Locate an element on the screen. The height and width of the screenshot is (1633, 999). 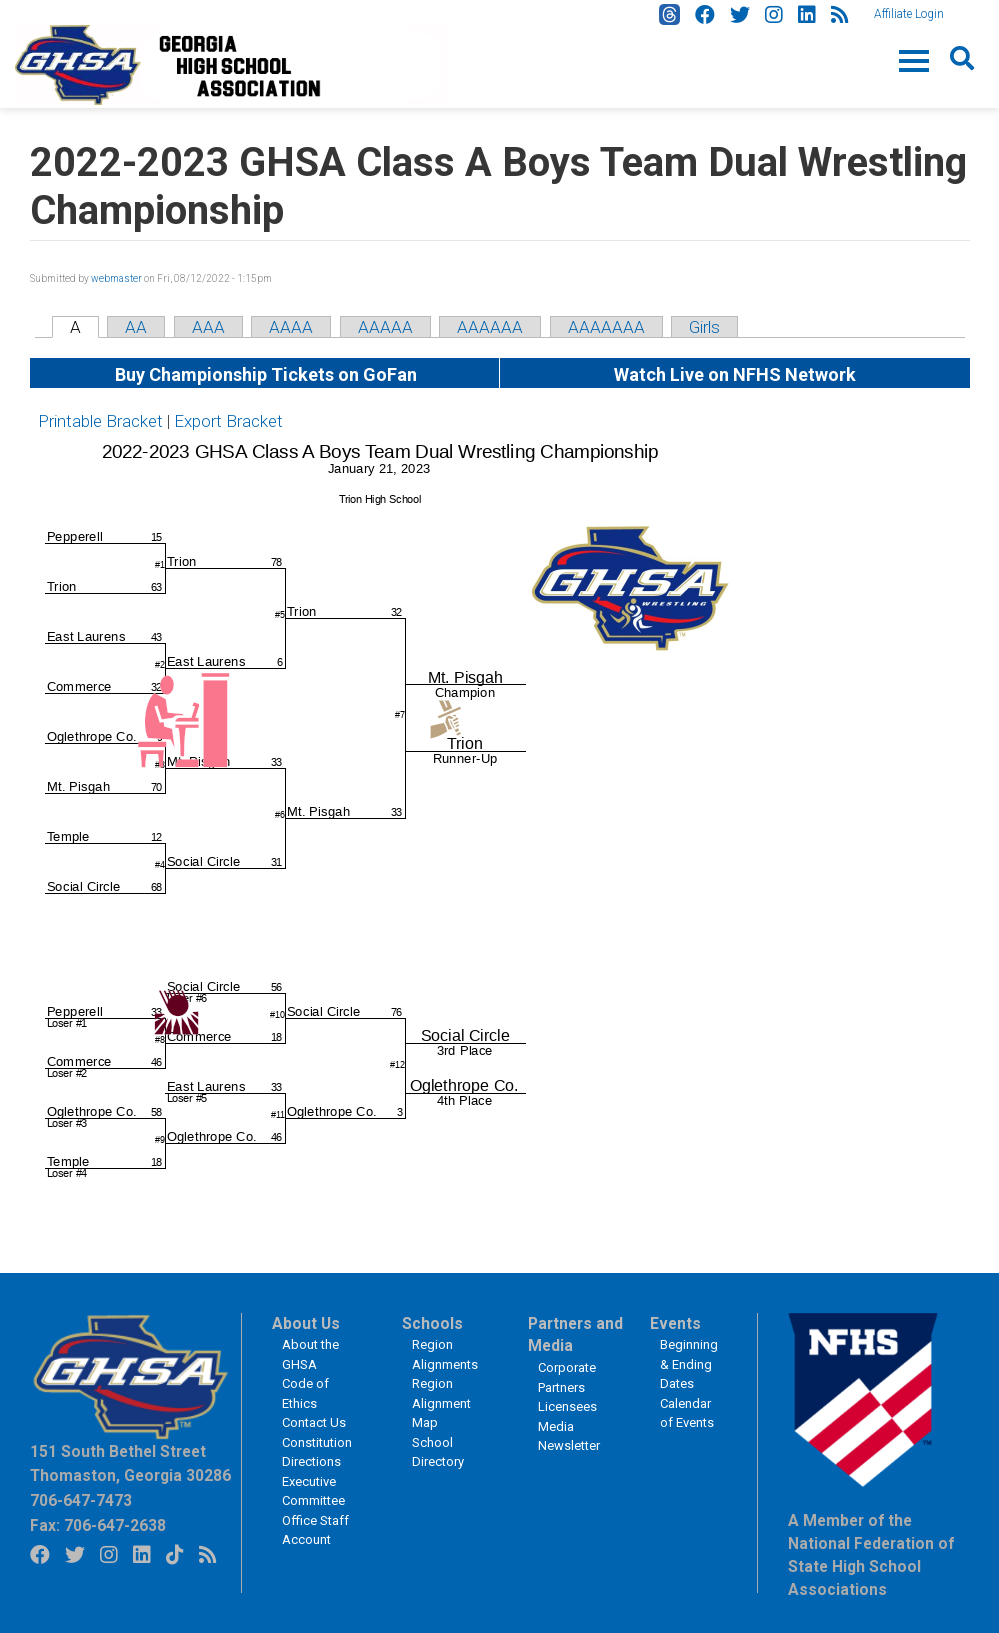
indicates a meteor impact event in gameplay is located at coordinates (176, 1012).